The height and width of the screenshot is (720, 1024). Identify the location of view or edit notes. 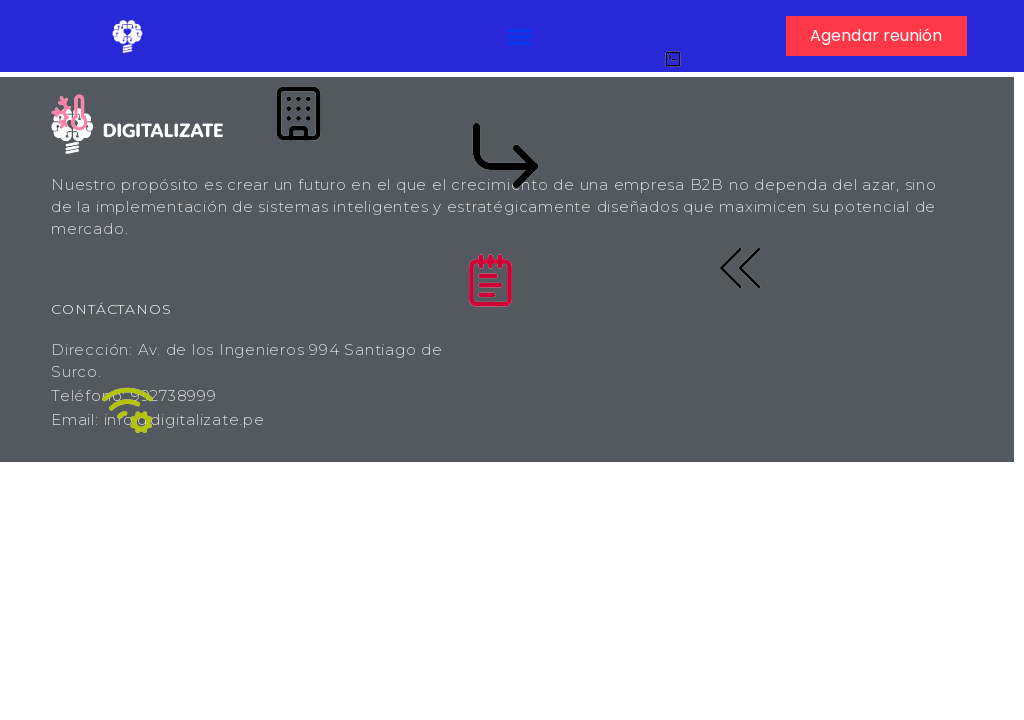
(490, 280).